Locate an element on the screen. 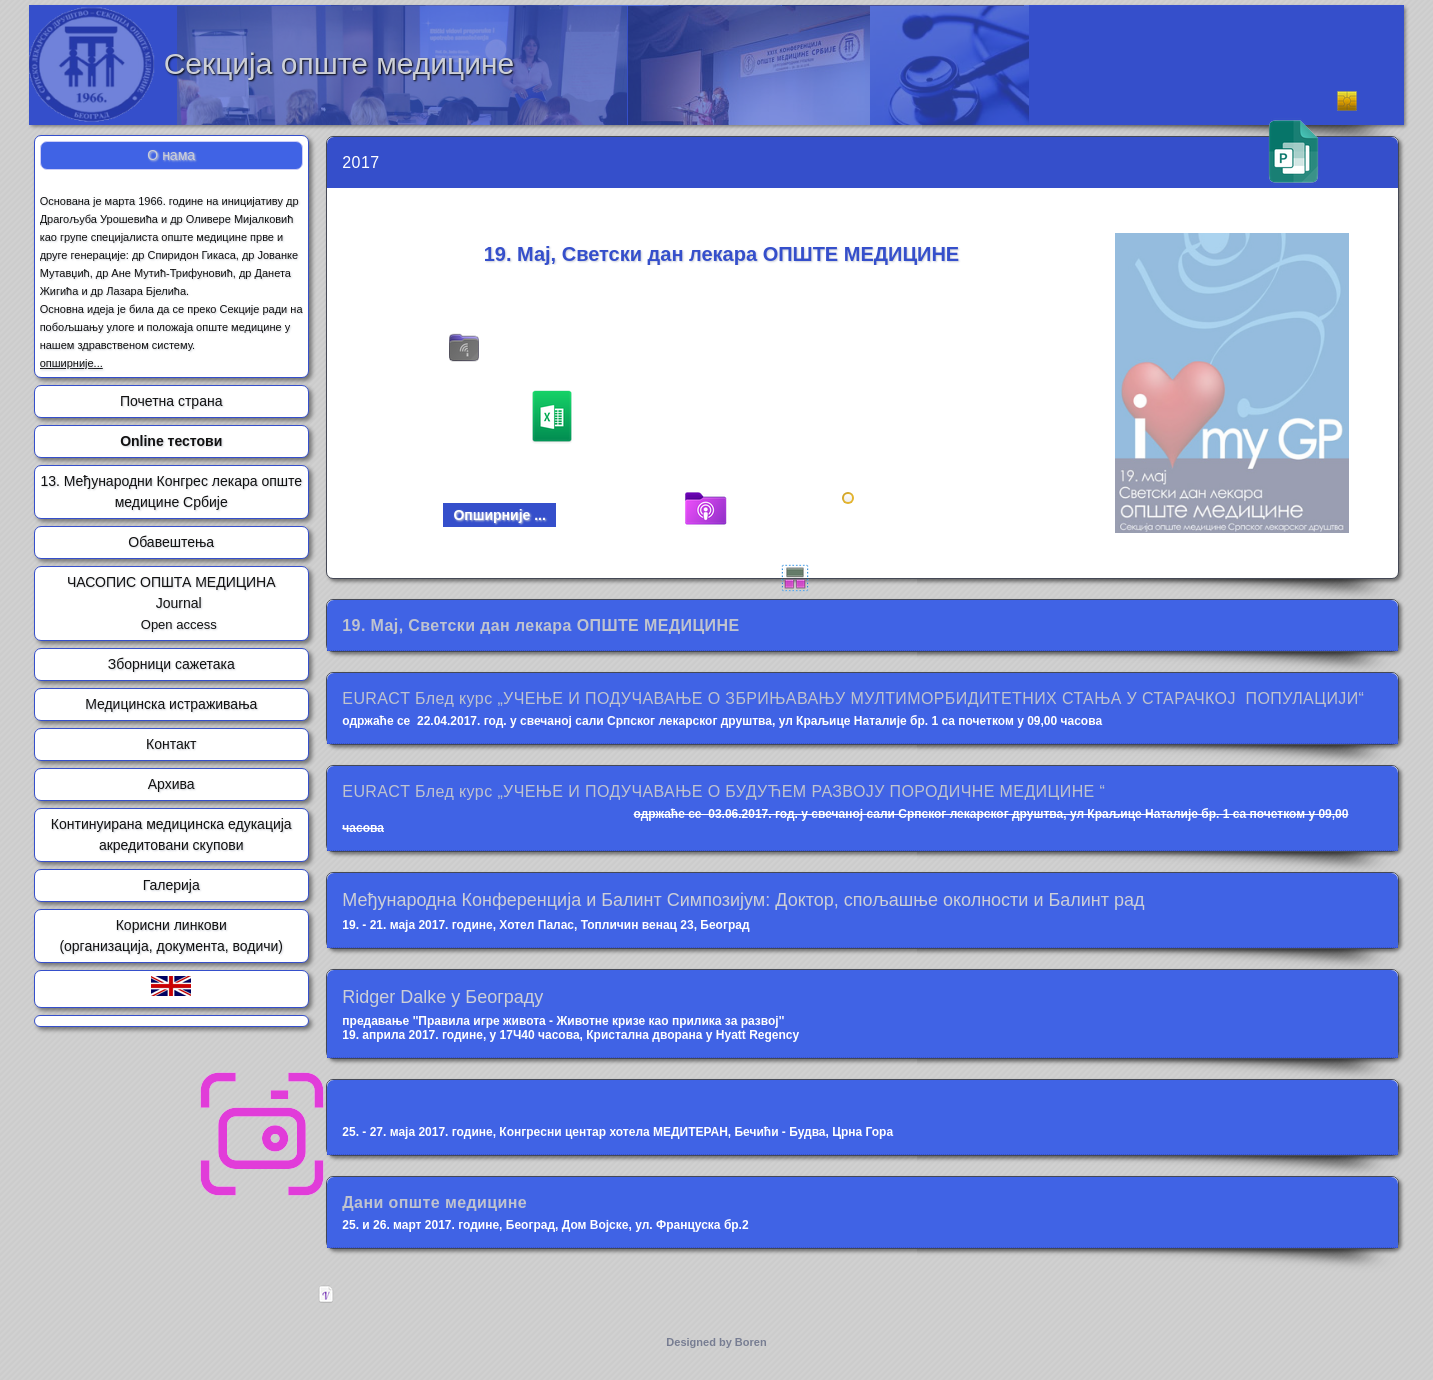 The image size is (1433, 1380). open insync cloud sync folder is located at coordinates (464, 347).